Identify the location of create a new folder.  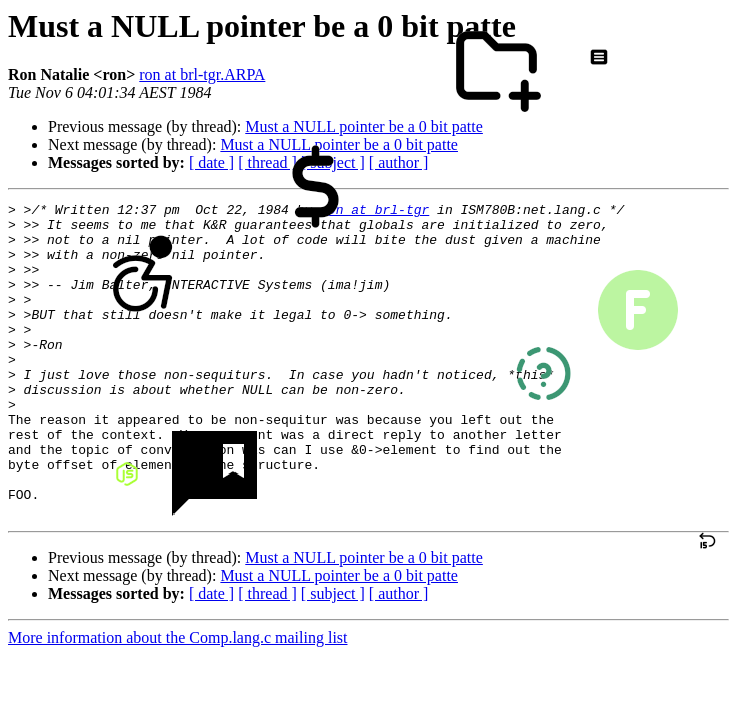
(496, 67).